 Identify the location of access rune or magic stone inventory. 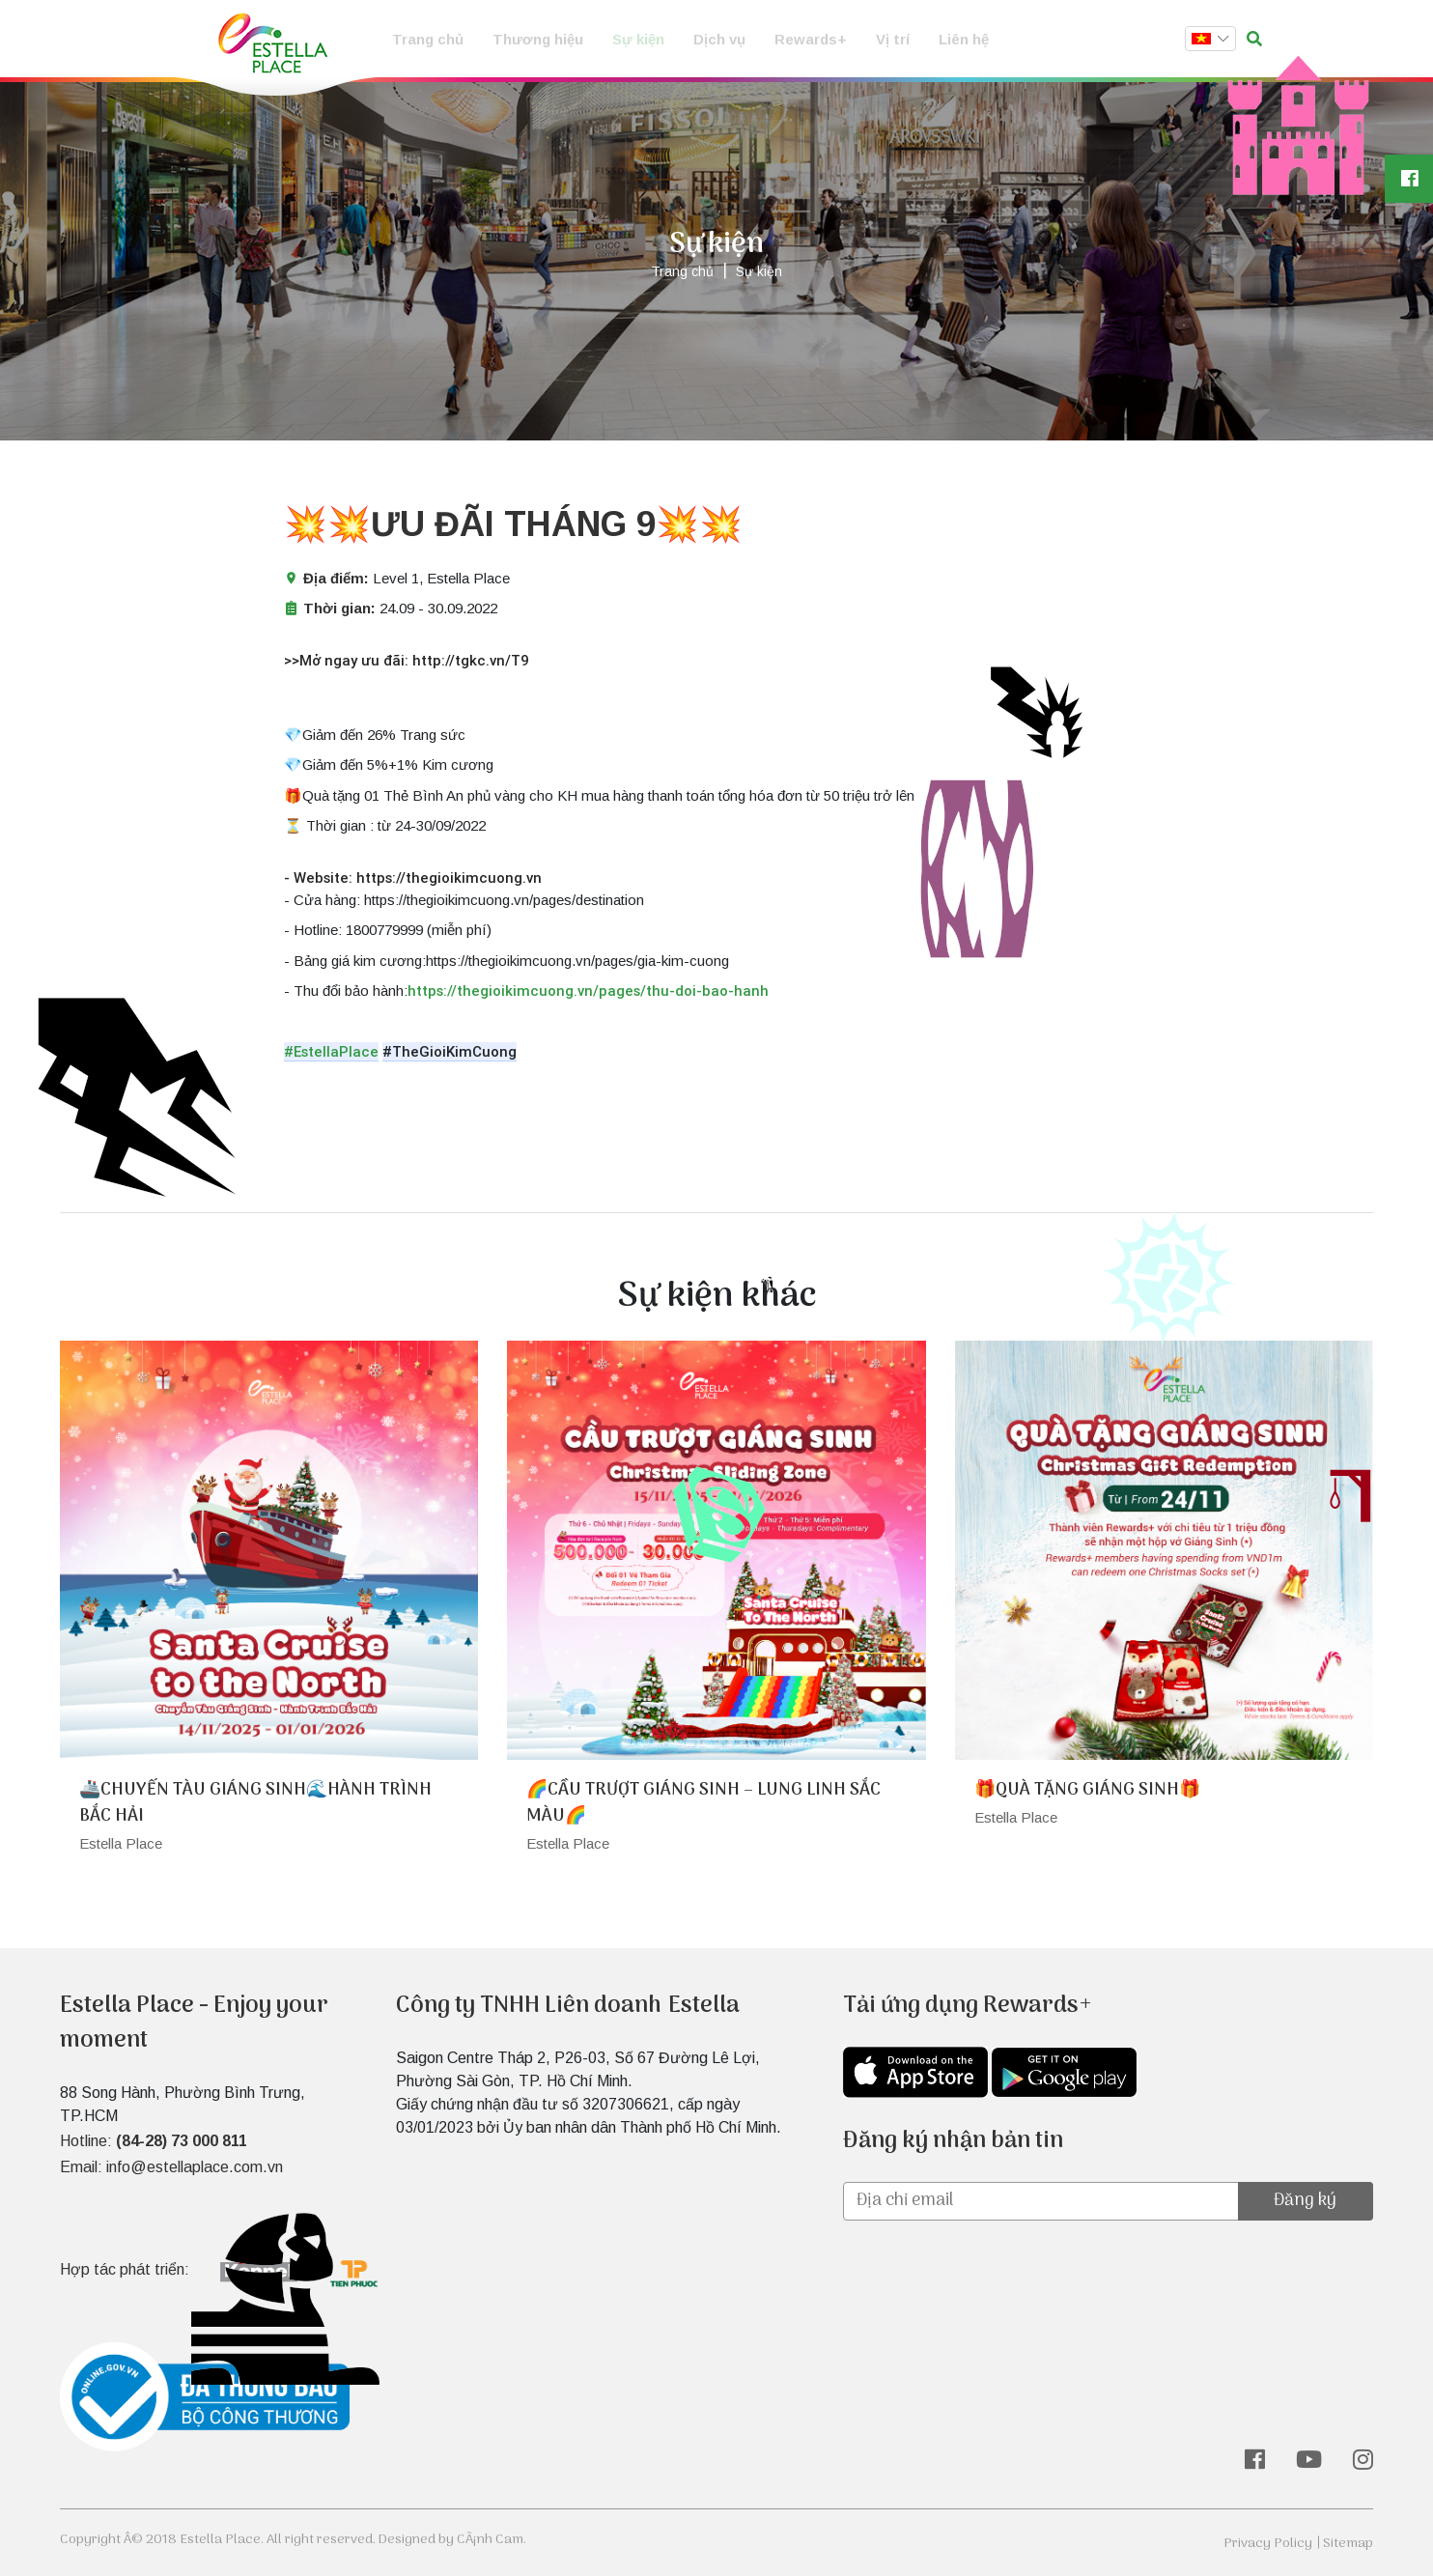
(717, 1514).